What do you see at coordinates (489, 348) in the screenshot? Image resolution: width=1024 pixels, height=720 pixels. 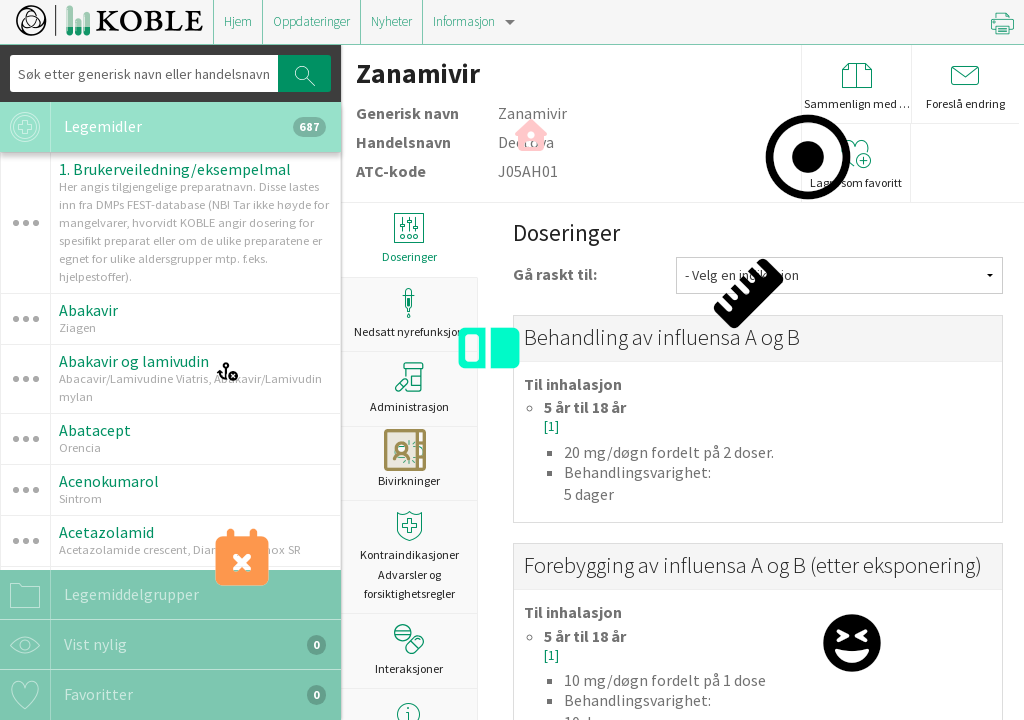 I see `access sleep or bedding settings` at bounding box center [489, 348].